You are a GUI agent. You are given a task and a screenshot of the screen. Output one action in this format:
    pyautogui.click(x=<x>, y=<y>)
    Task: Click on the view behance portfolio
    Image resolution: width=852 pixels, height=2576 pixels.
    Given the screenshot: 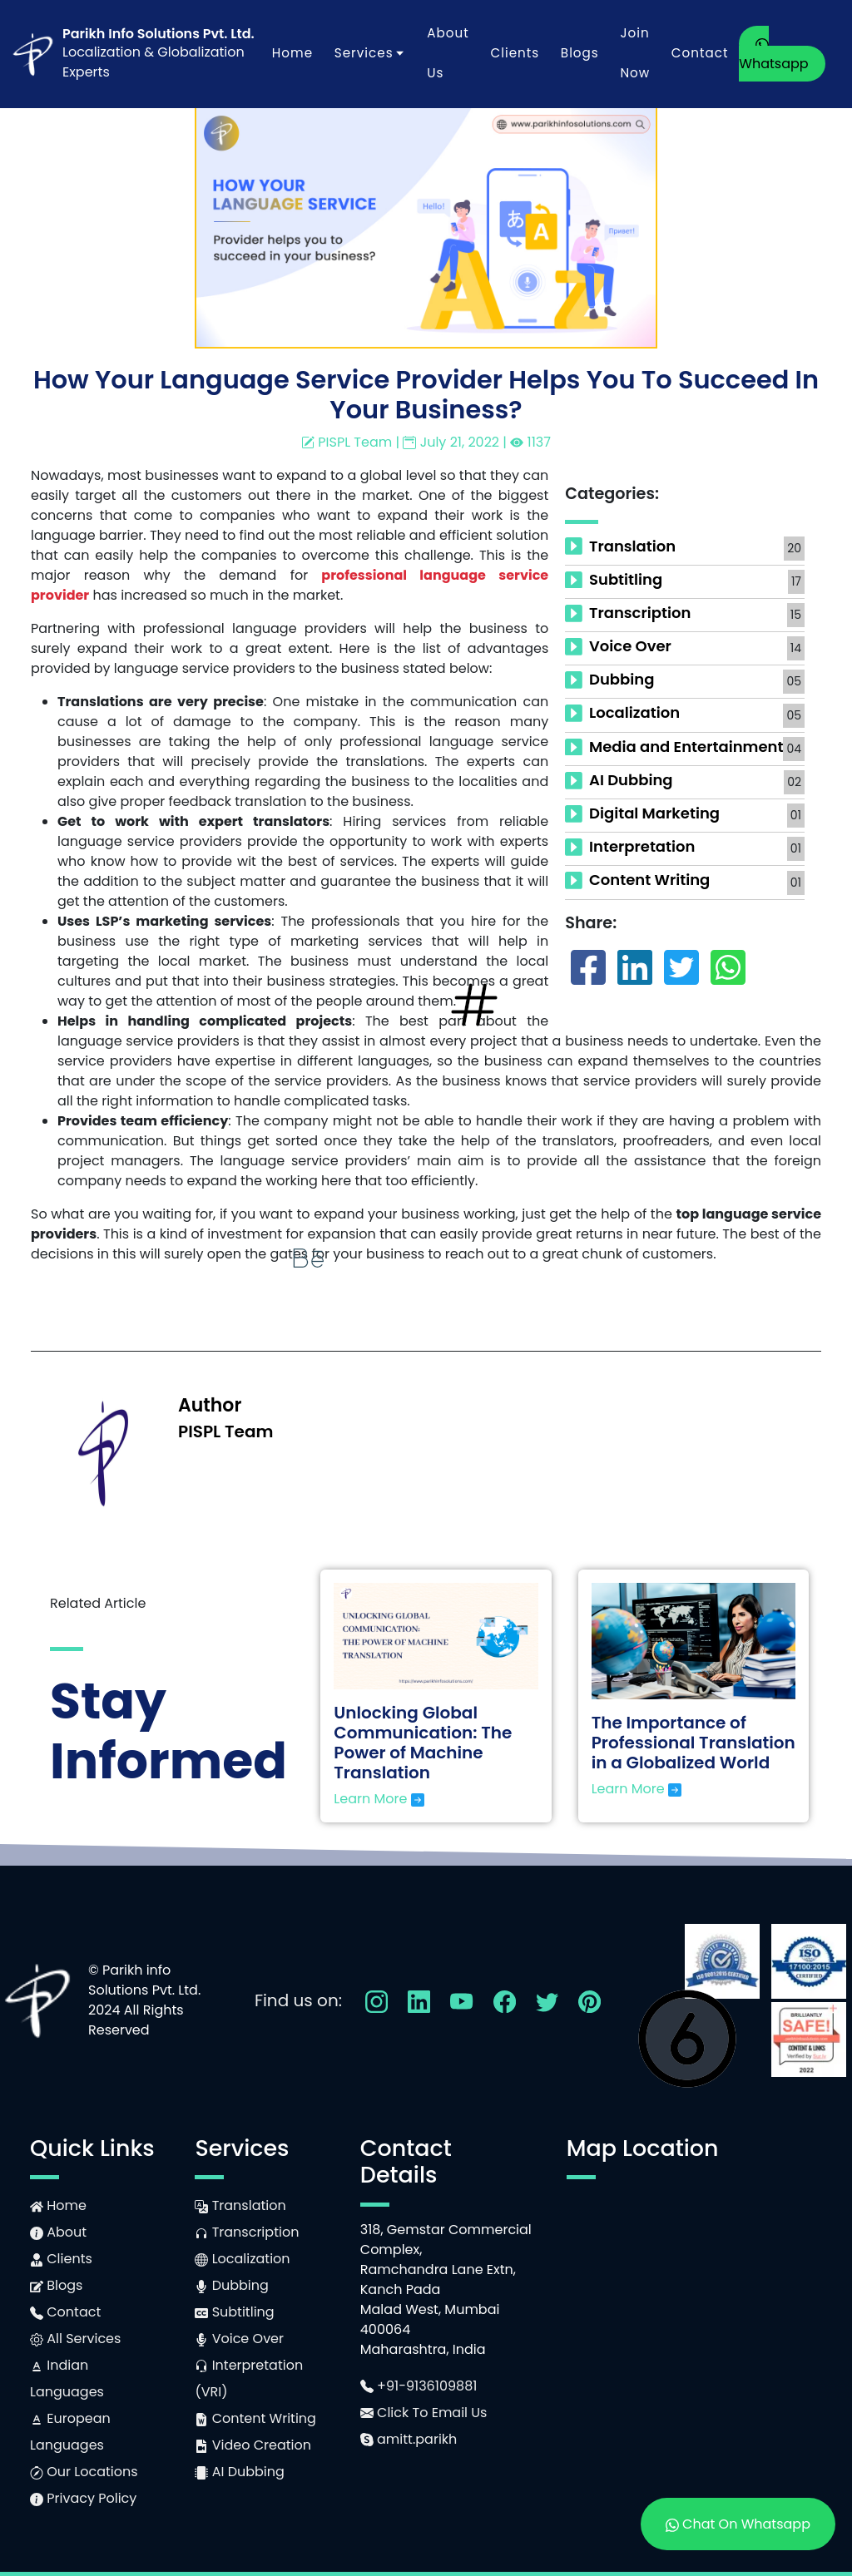 What is the action you would take?
    pyautogui.click(x=307, y=1258)
    